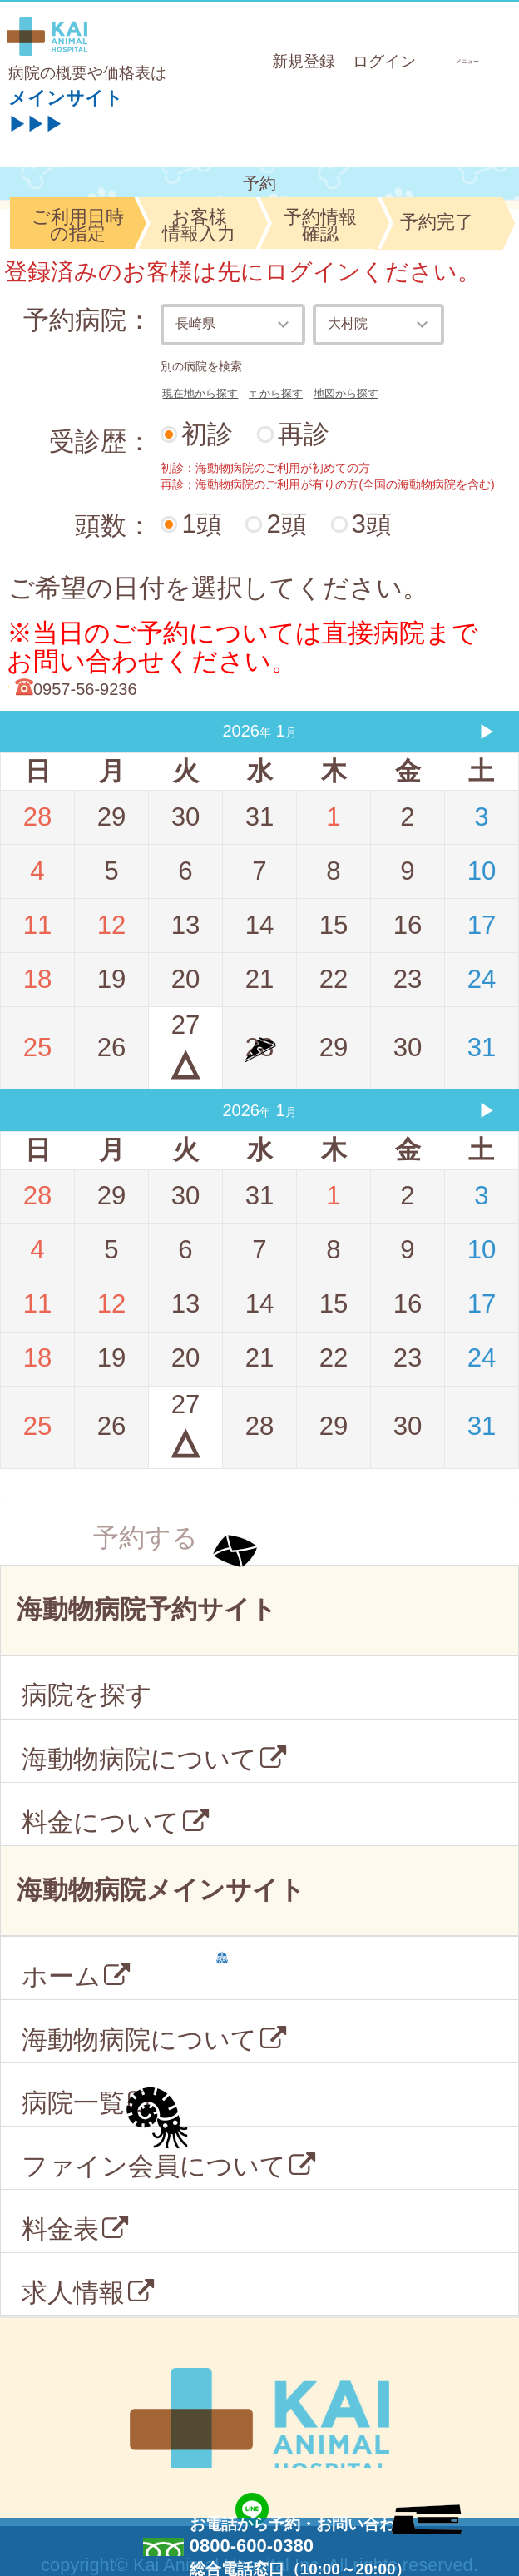 This screenshot has height=2576, width=519. Describe the element at coordinates (427, 2514) in the screenshot. I see `staple documents together` at that location.